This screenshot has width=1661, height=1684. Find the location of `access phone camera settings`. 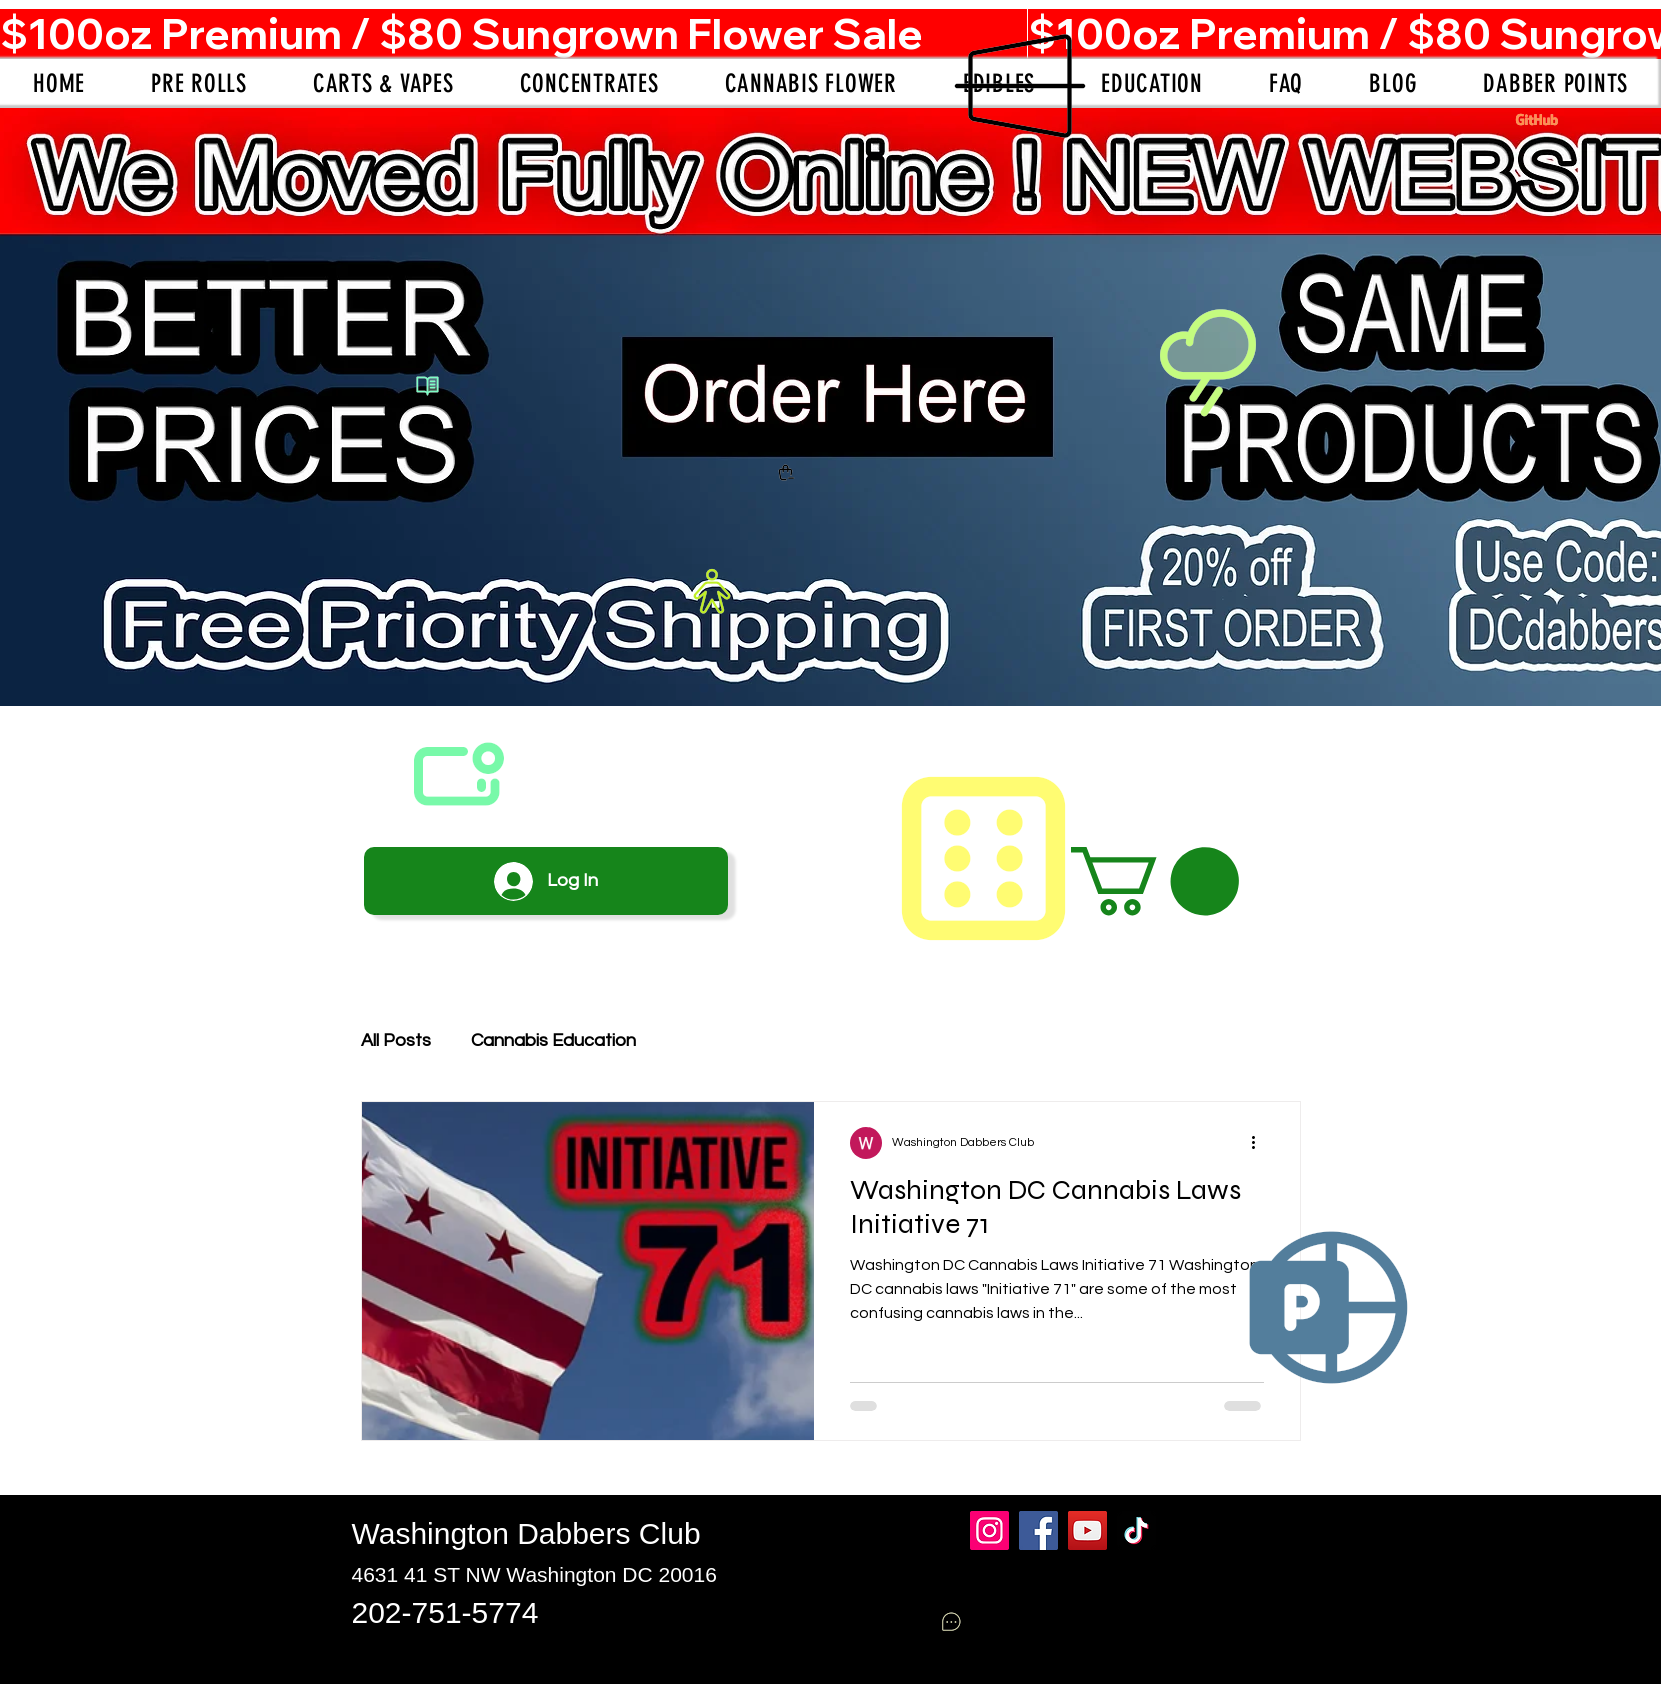

access phone camera settings is located at coordinates (459, 774).